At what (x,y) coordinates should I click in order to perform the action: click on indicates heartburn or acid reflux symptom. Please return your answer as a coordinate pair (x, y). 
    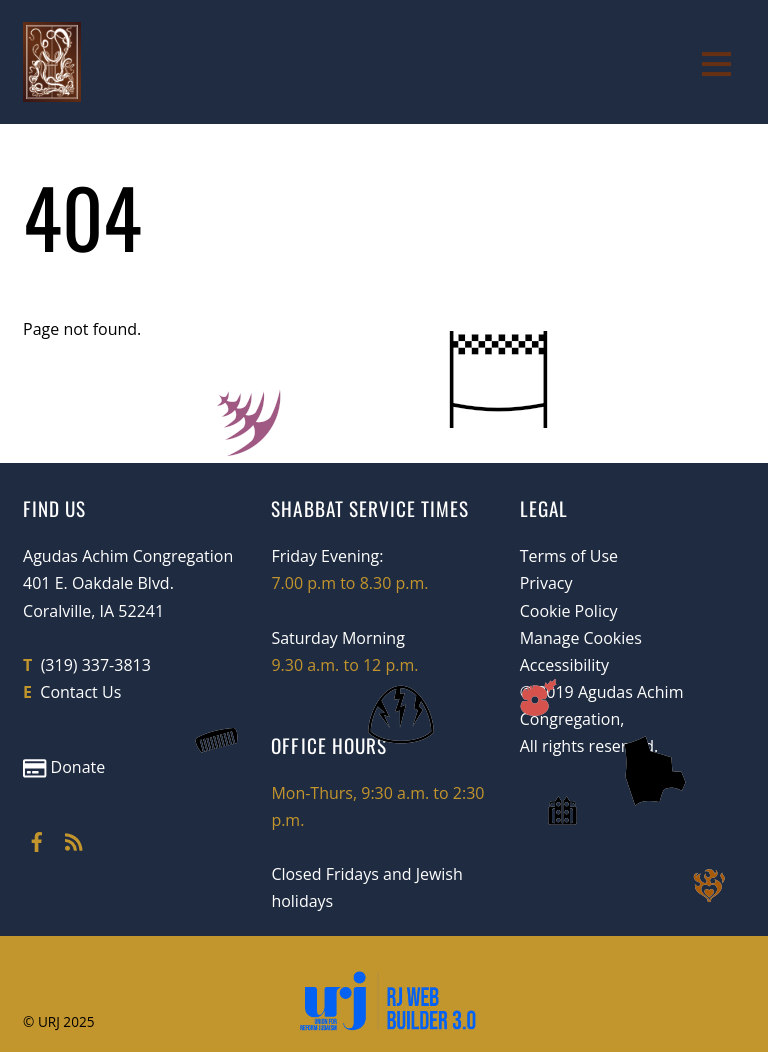
    Looking at the image, I should click on (708, 885).